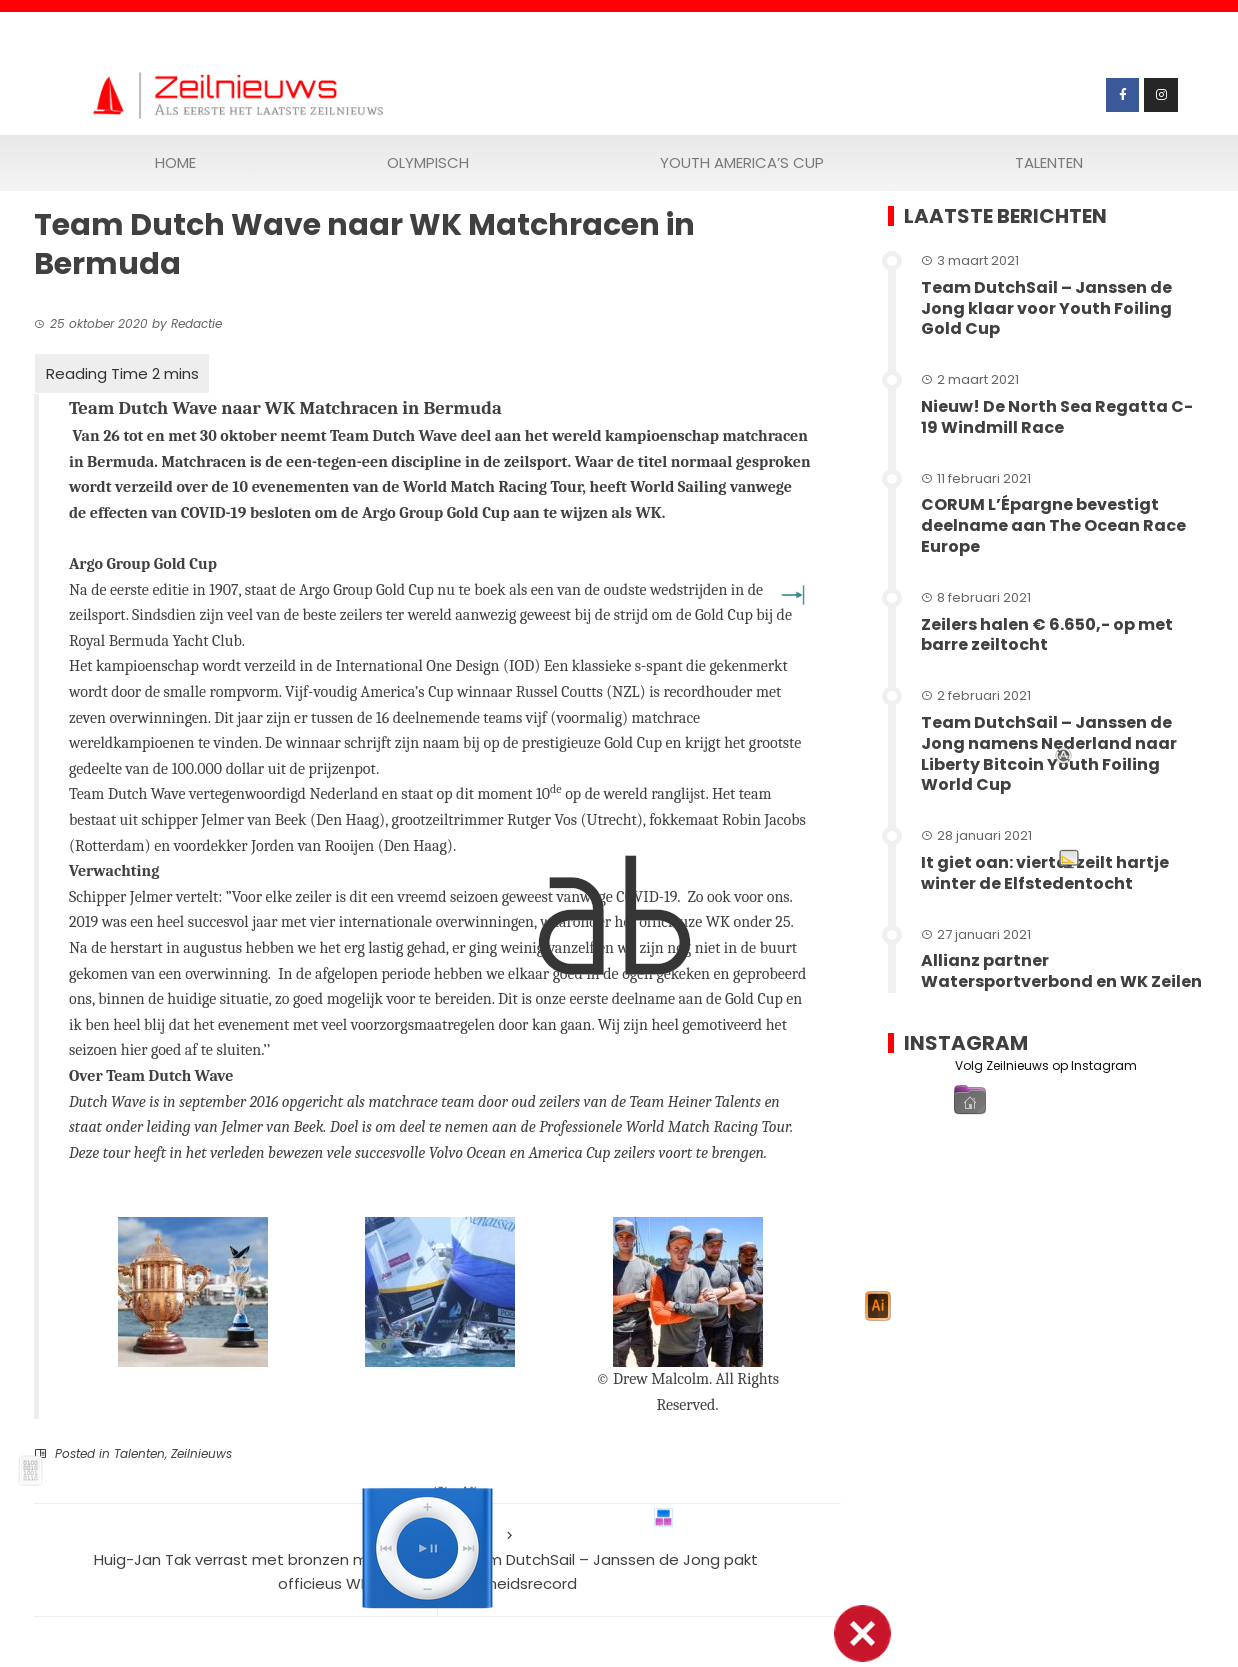  Describe the element at coordinates (614, 920) in the screenshot. I see `access font settings and preferences` at that location.